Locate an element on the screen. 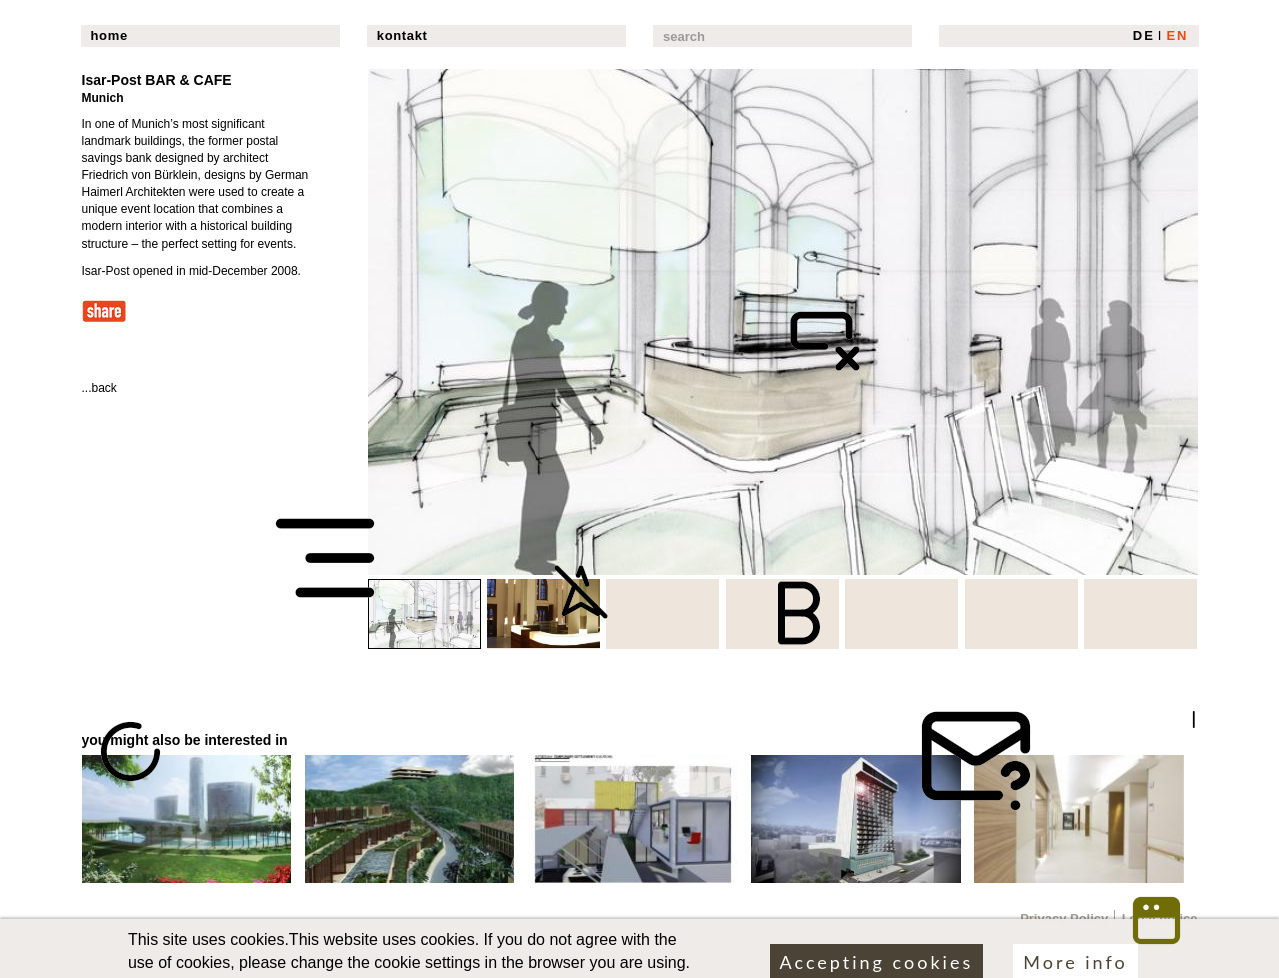 This screenshot has width=1279, height=978. clear input field is located at coordinates (821, 332).